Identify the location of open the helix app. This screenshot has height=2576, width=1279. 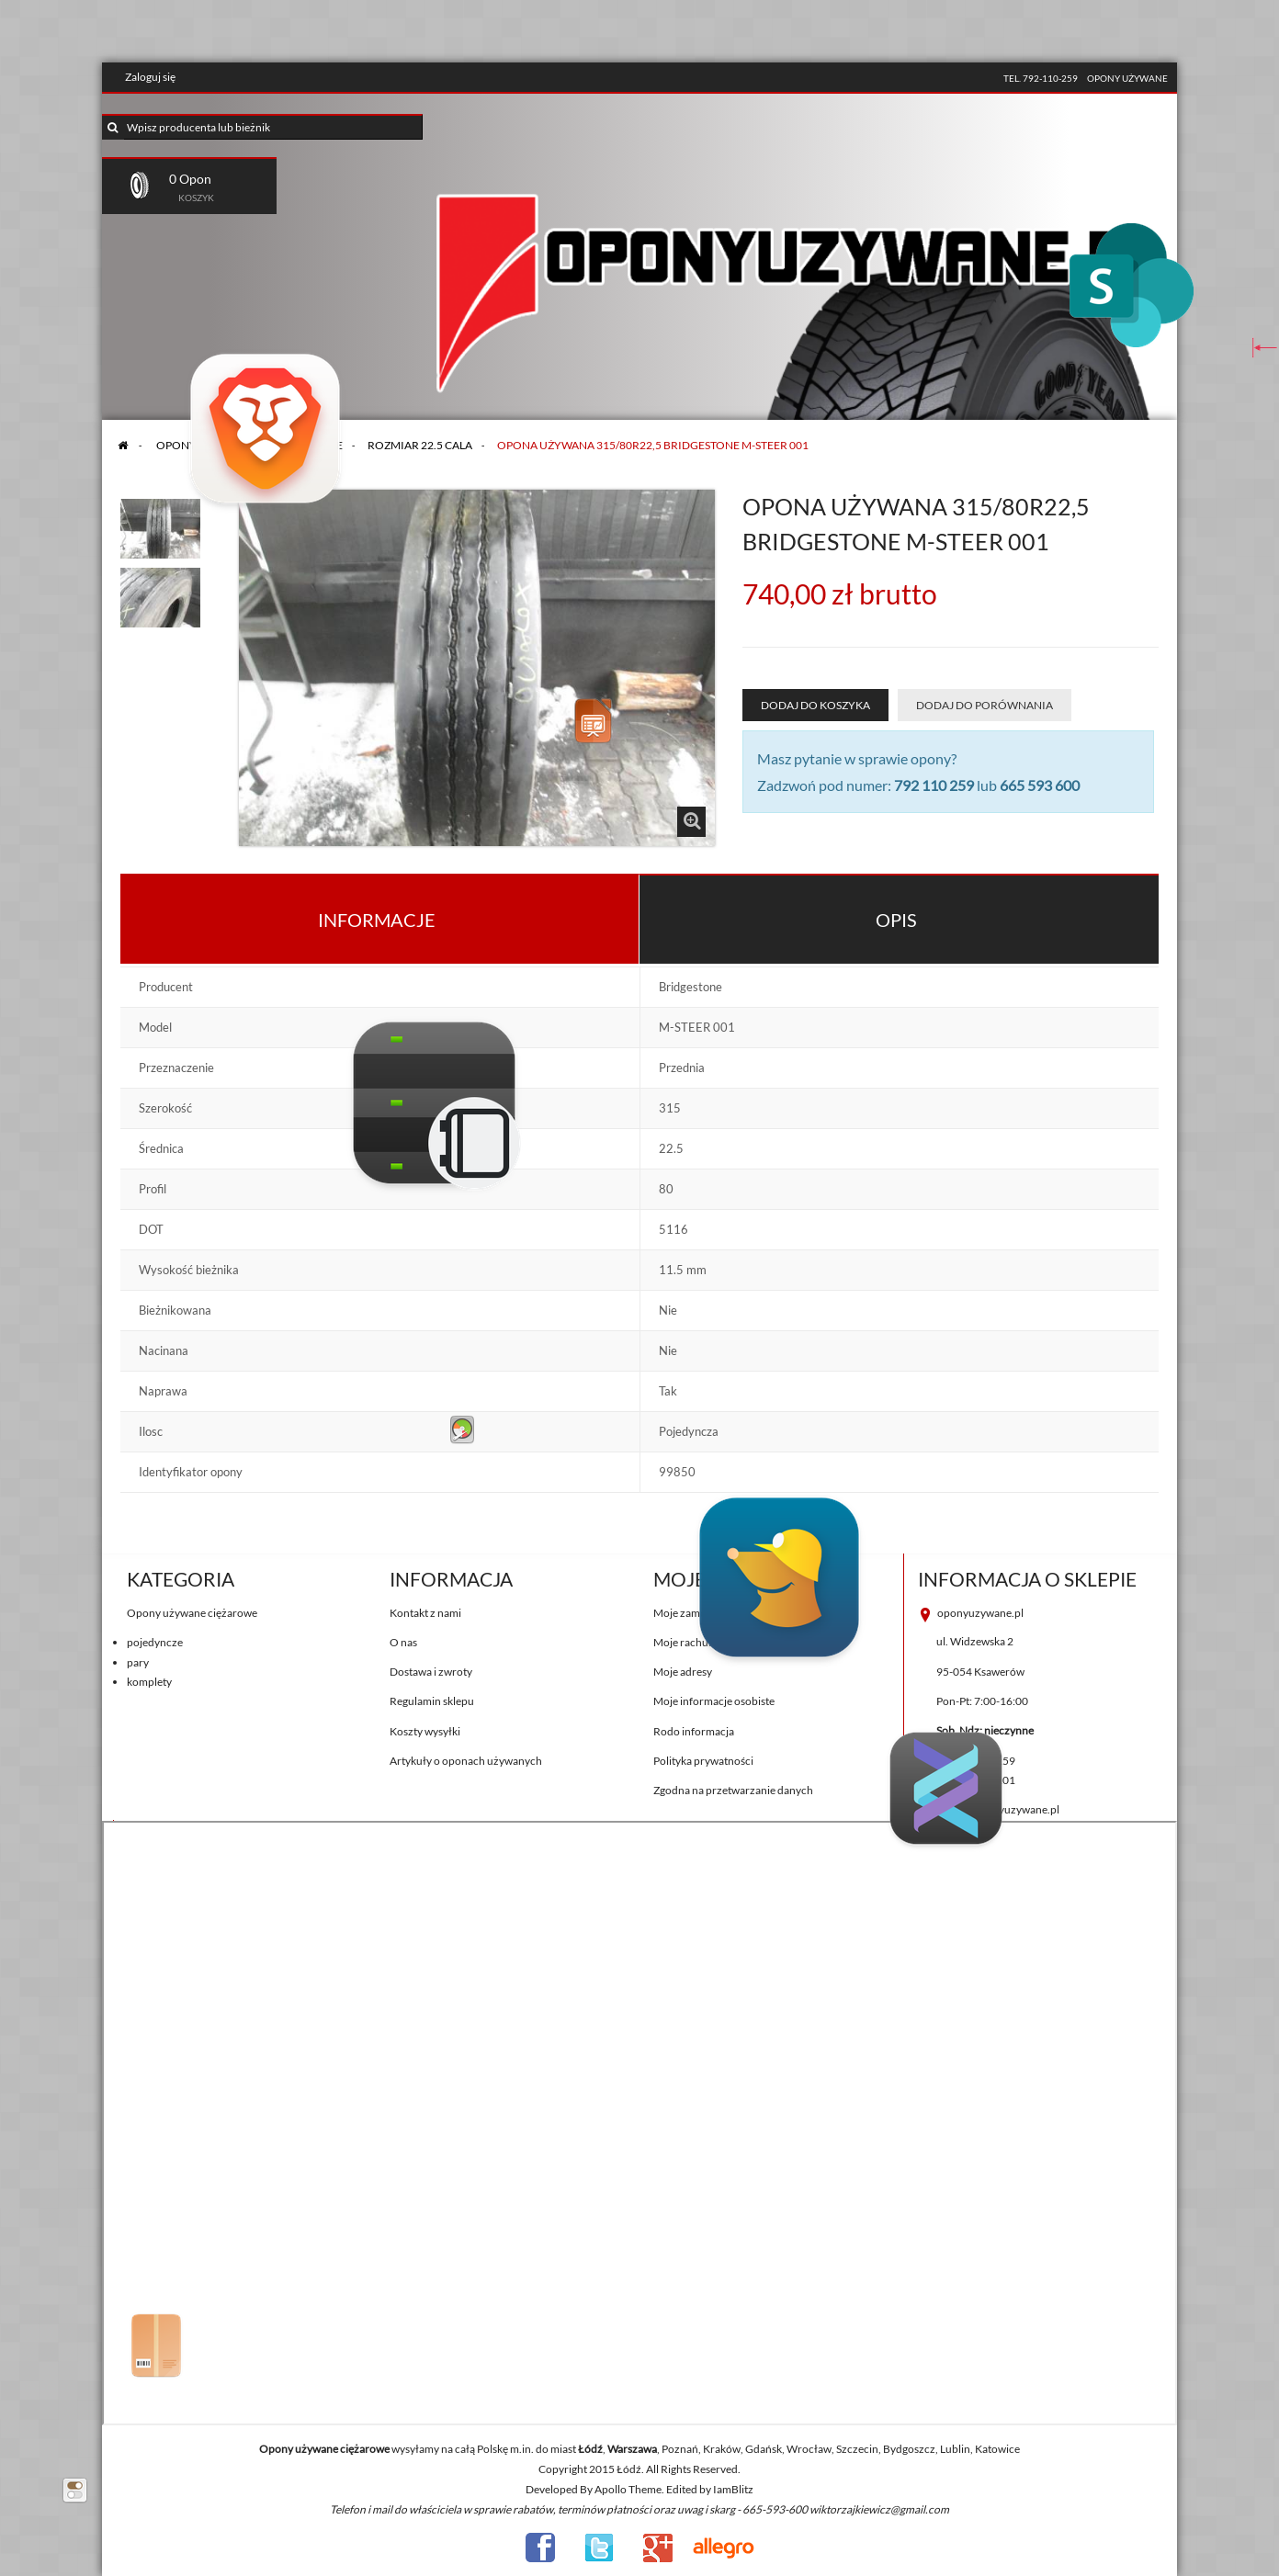
(945, 1788).